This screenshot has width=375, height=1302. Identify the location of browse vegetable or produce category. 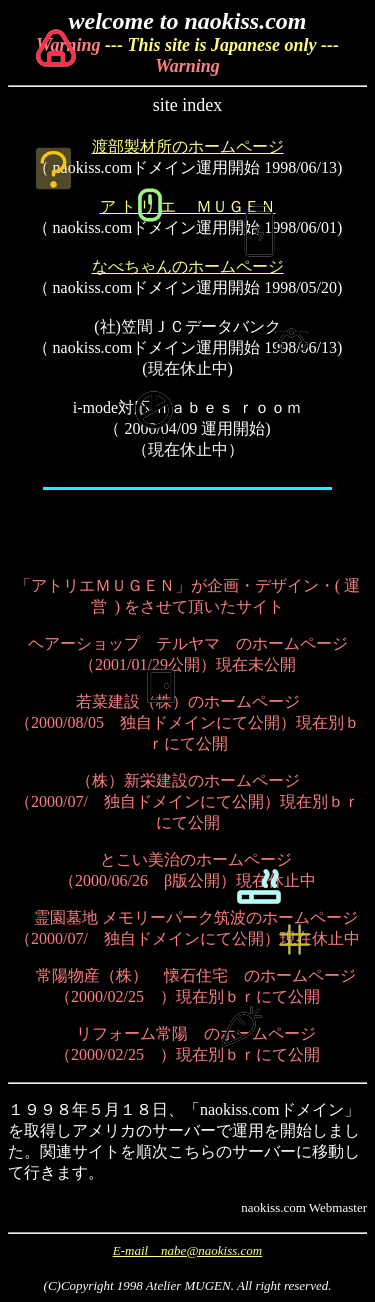
(241, 1027).